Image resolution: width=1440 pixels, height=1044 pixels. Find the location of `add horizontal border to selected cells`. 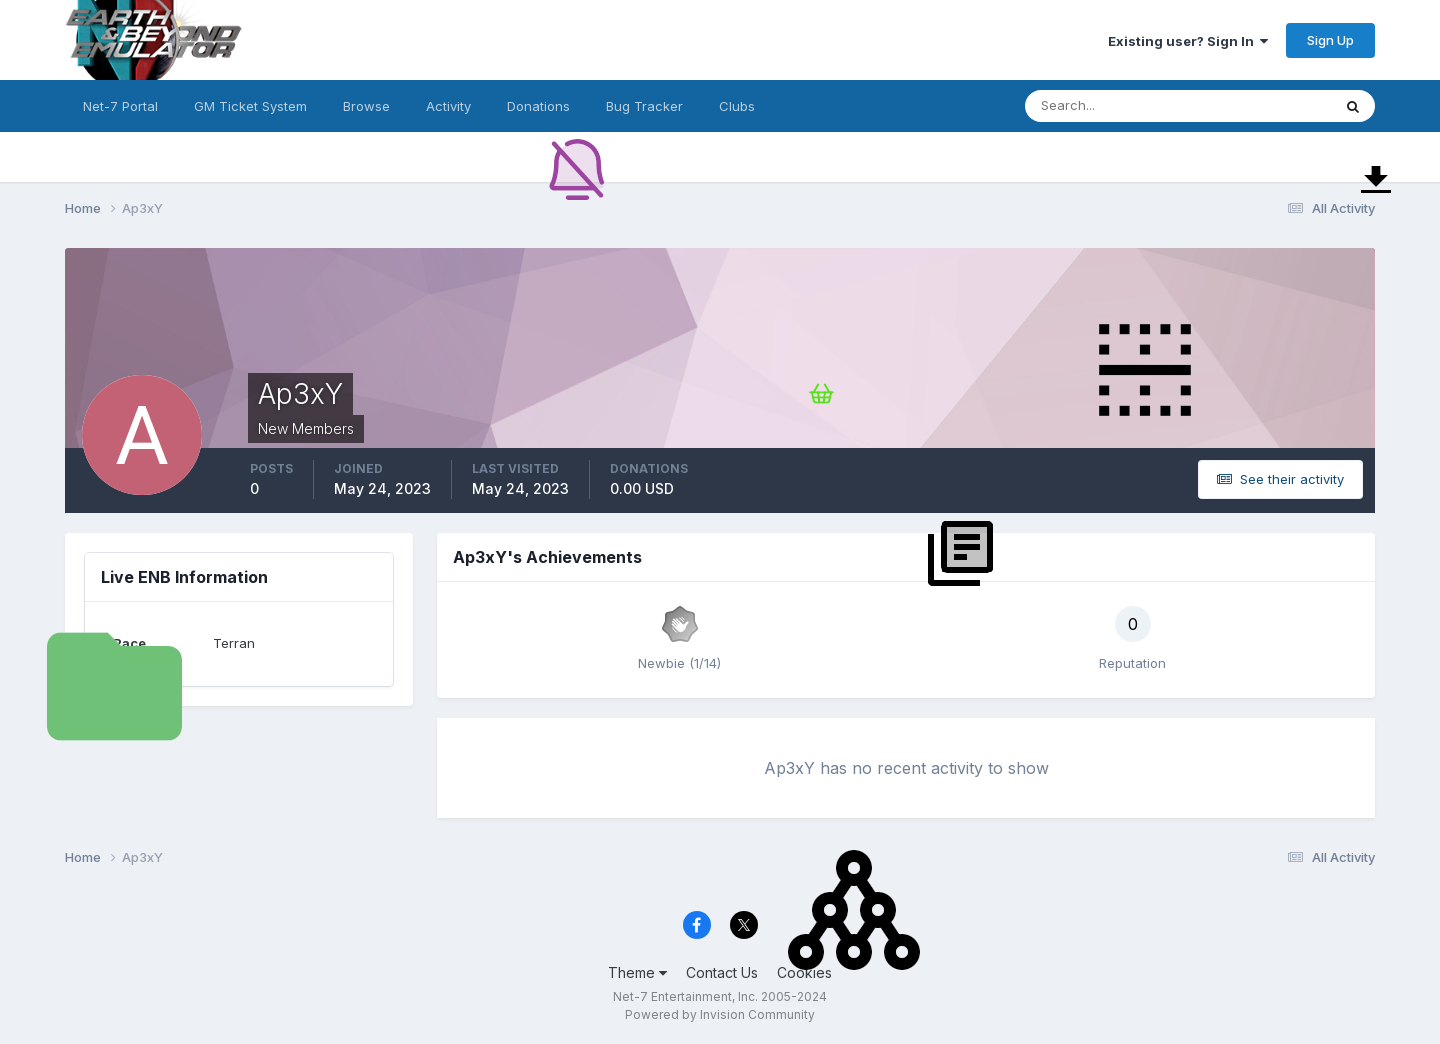

add horizontal border to selected cells is located at coordinates (1145, 370).